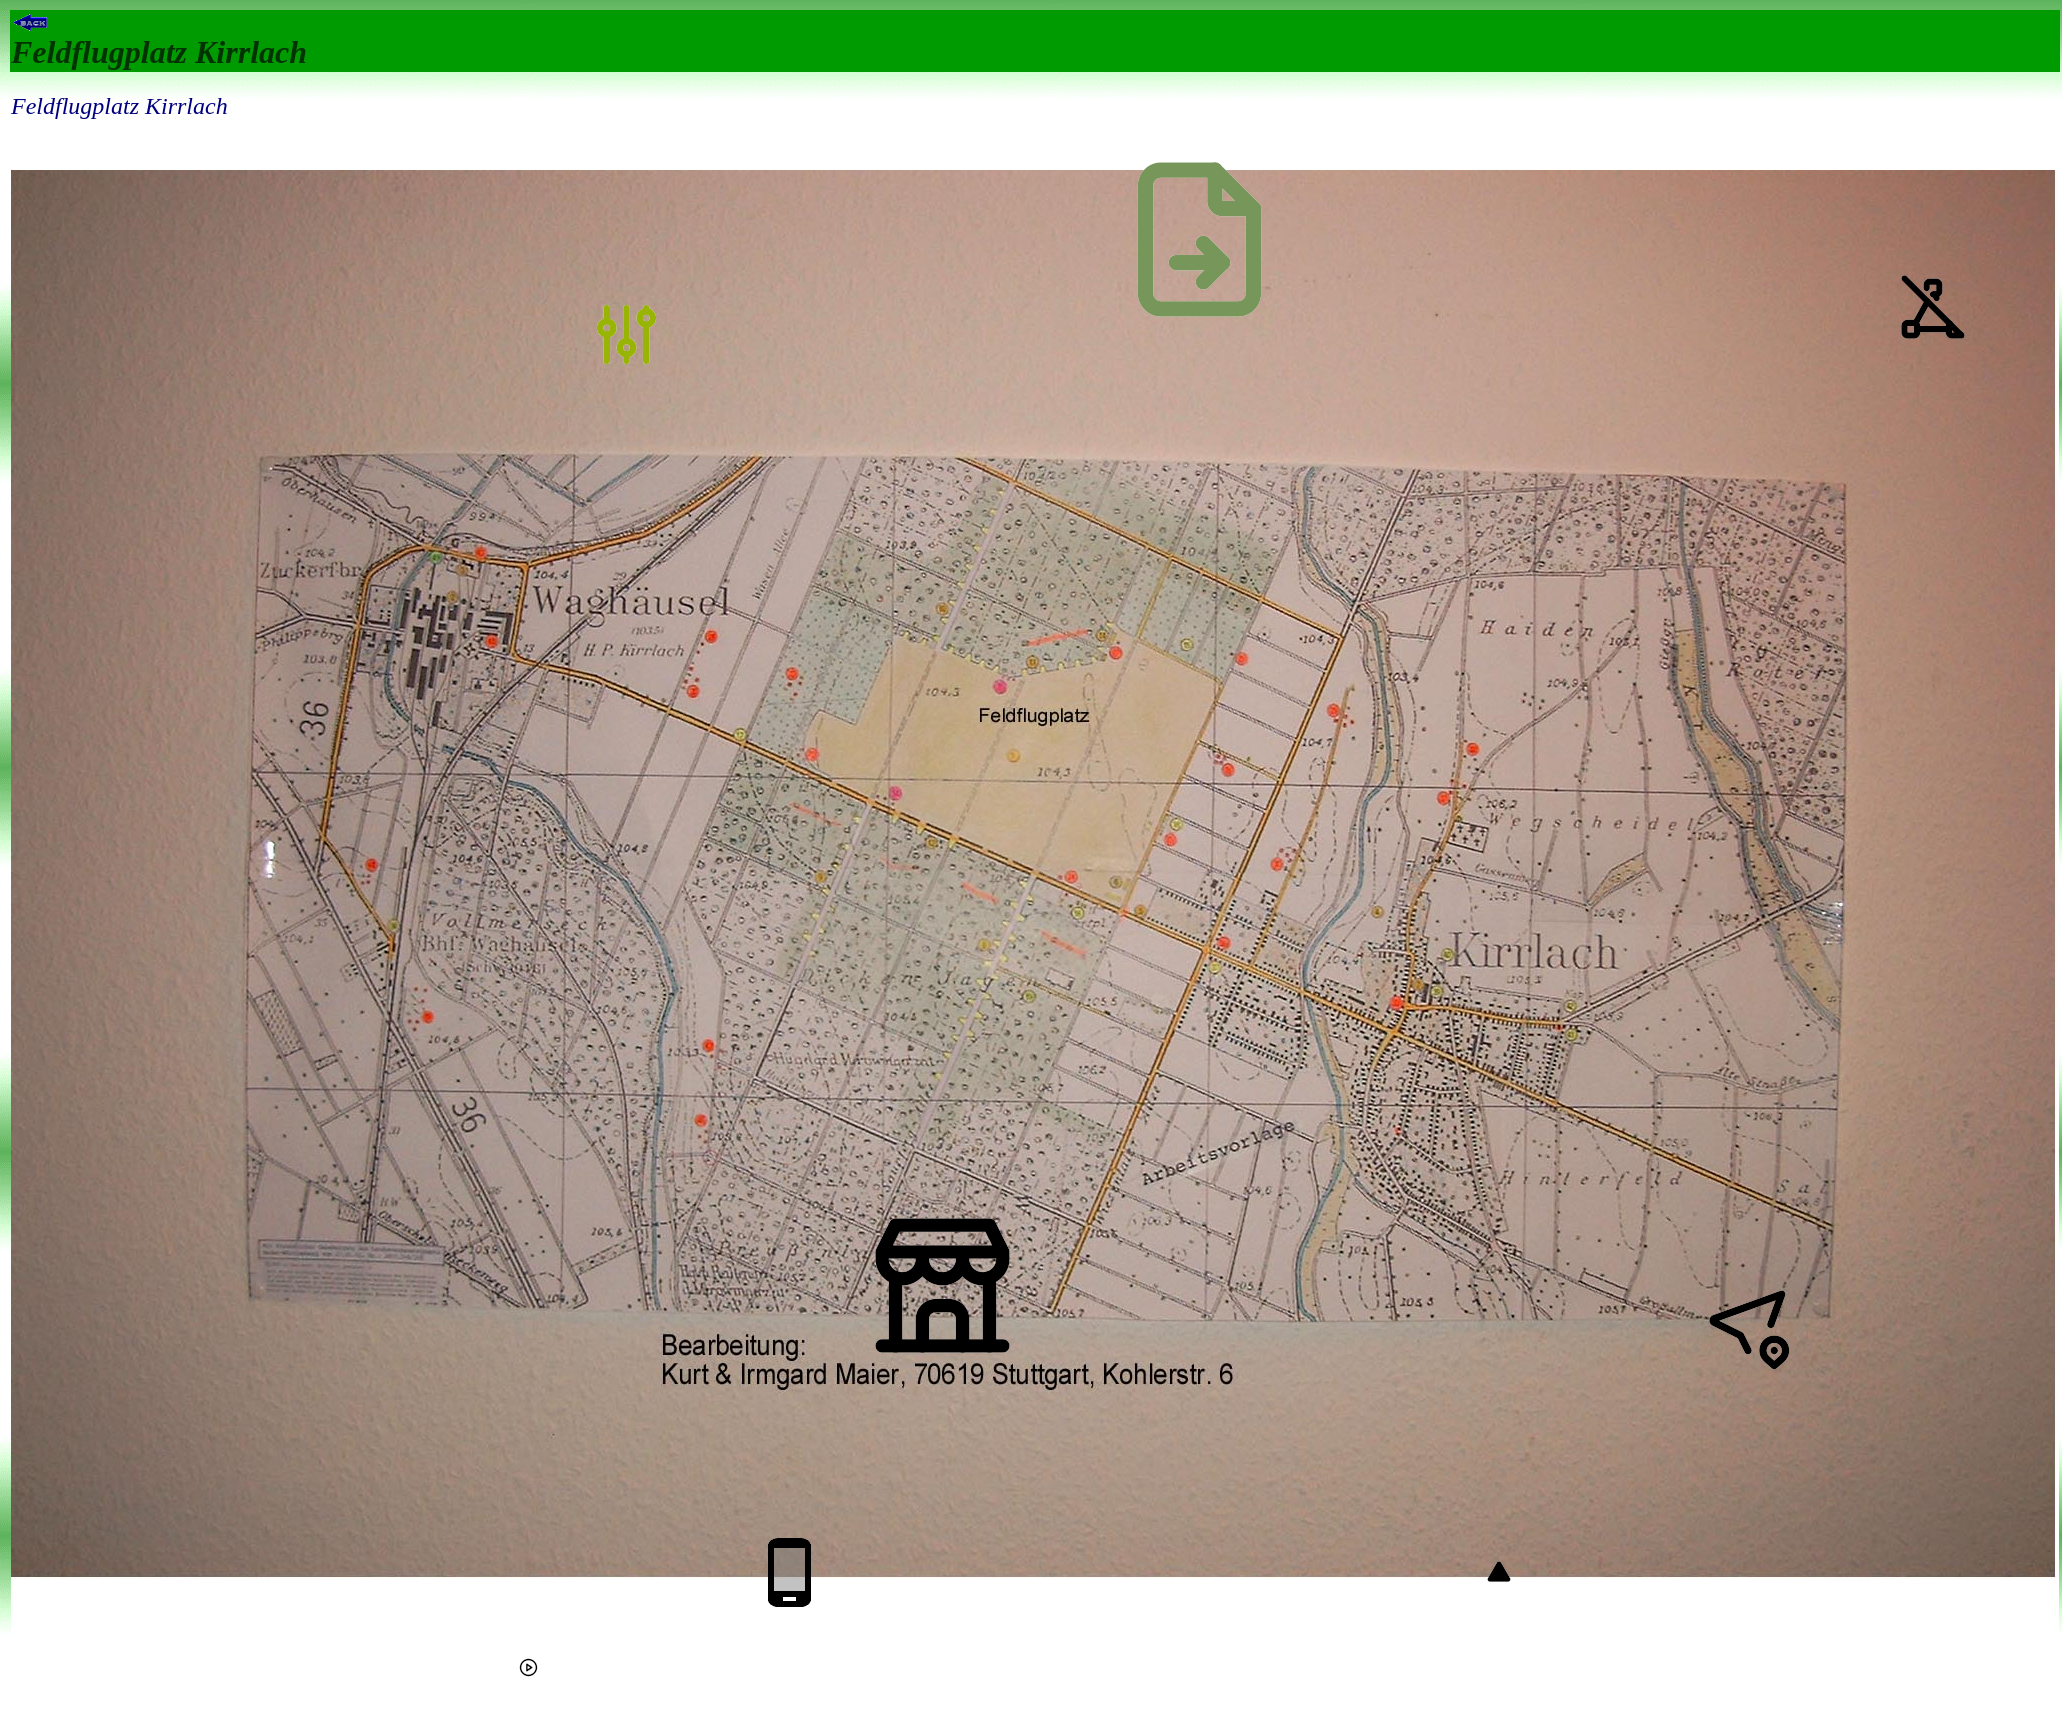  I want to click on export or send file, so click(1199, 239).